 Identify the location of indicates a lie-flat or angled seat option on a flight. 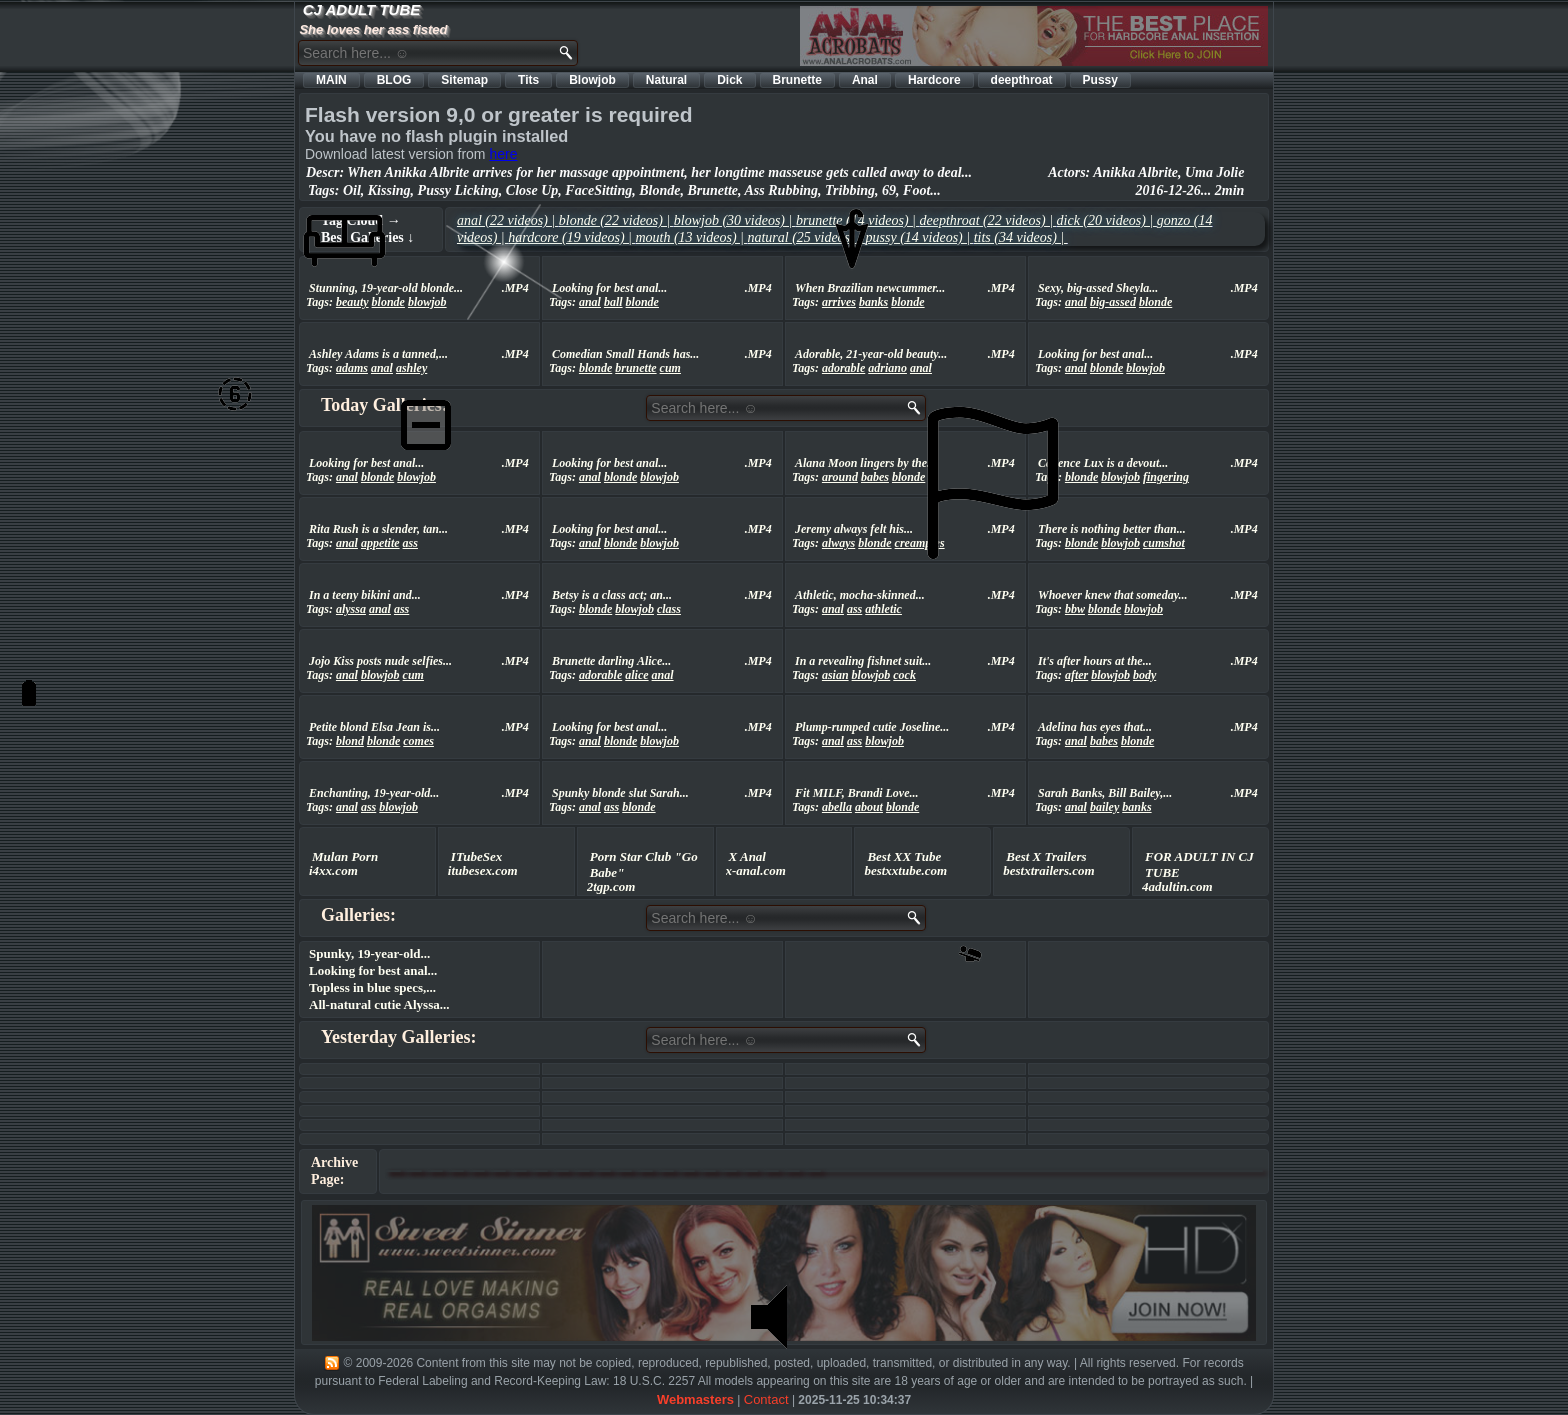
(970, 954).